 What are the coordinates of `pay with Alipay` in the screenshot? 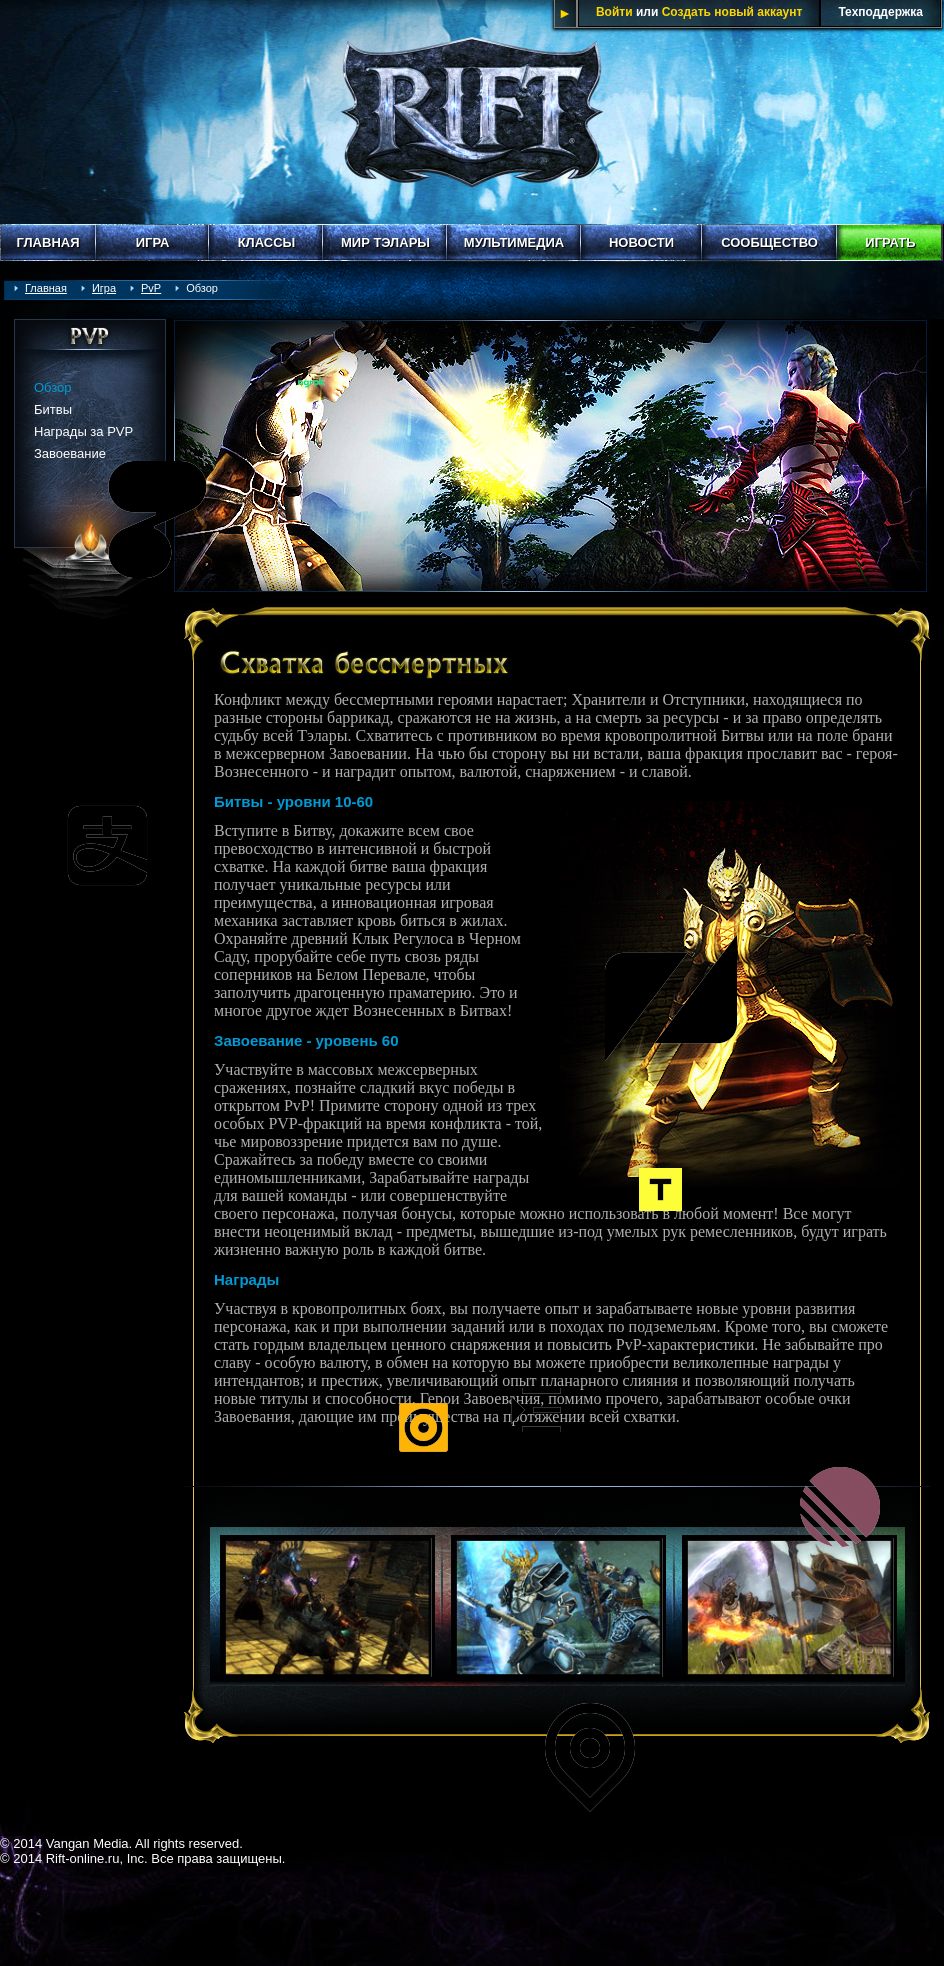 It's located at (107, 845).